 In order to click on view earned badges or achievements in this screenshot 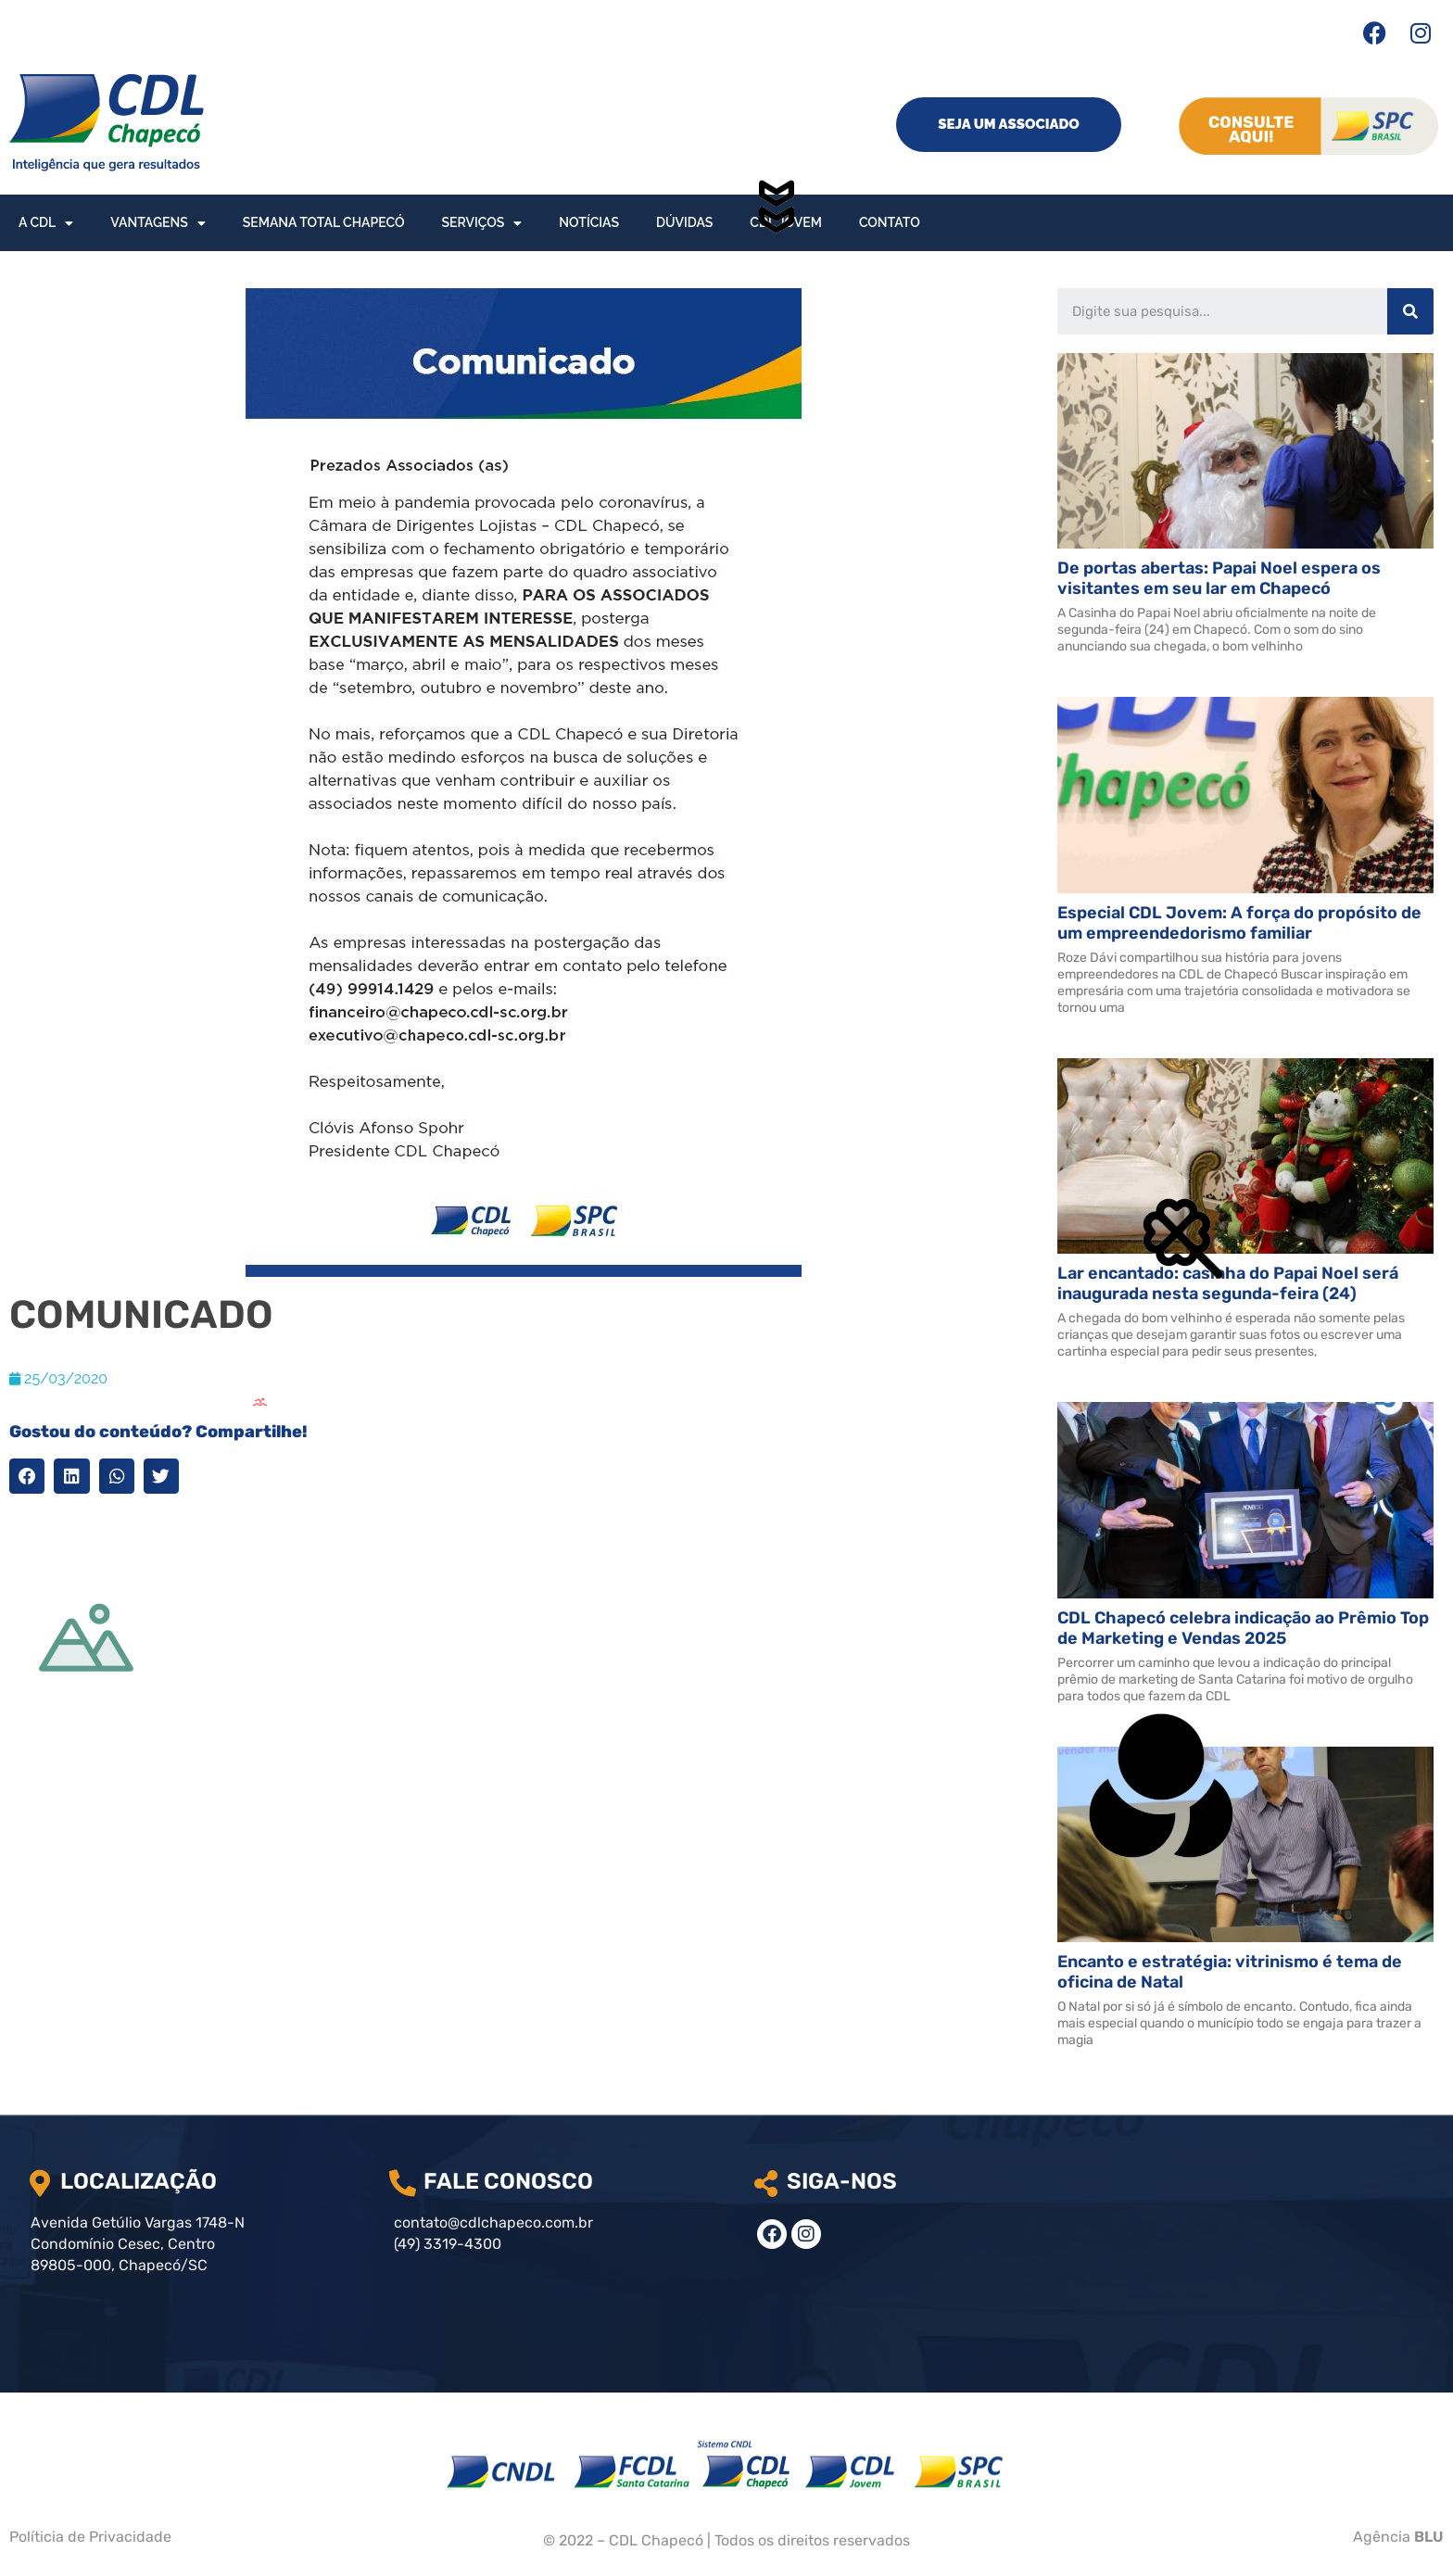, I will do `click(777, 207)`.